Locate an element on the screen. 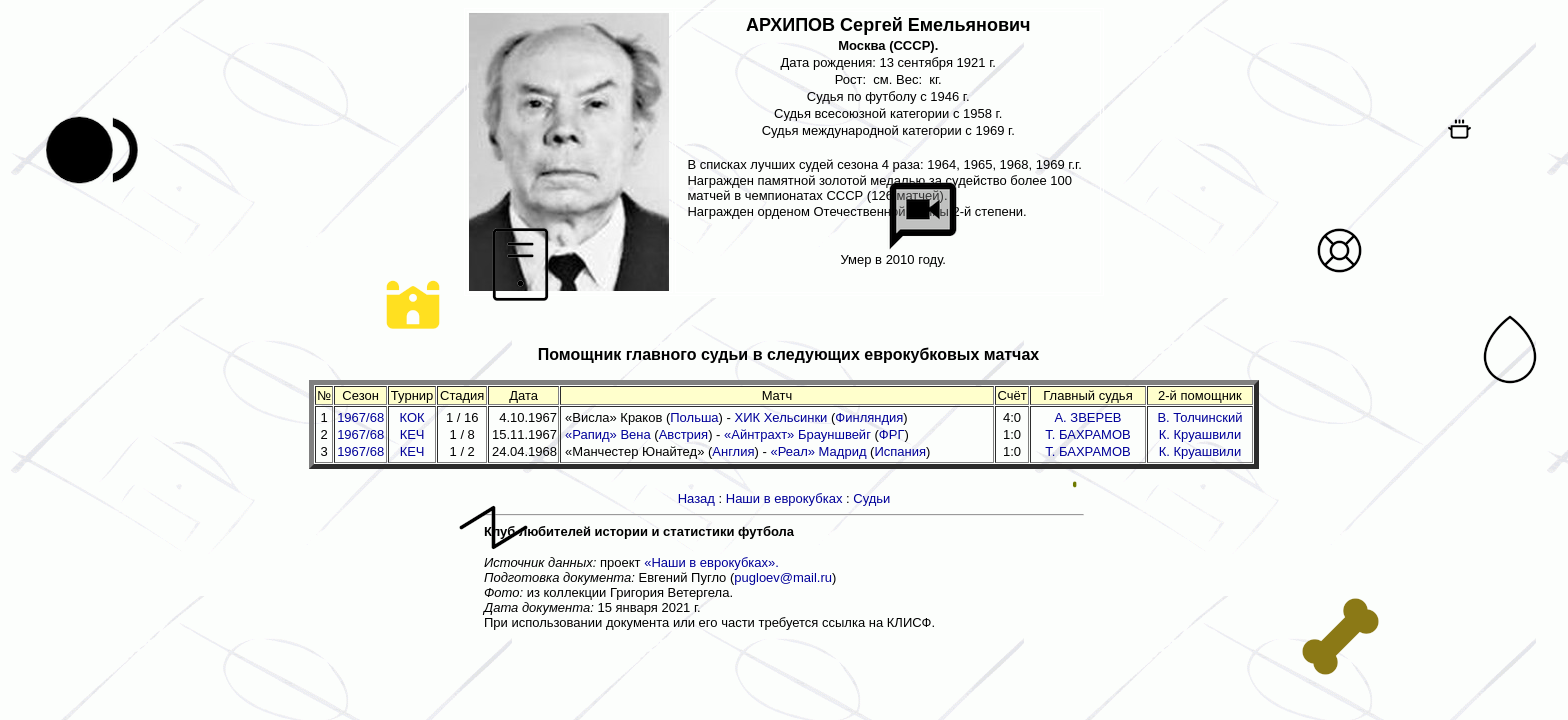  access recipes or cooking features is located at coordinates (1459, 130).